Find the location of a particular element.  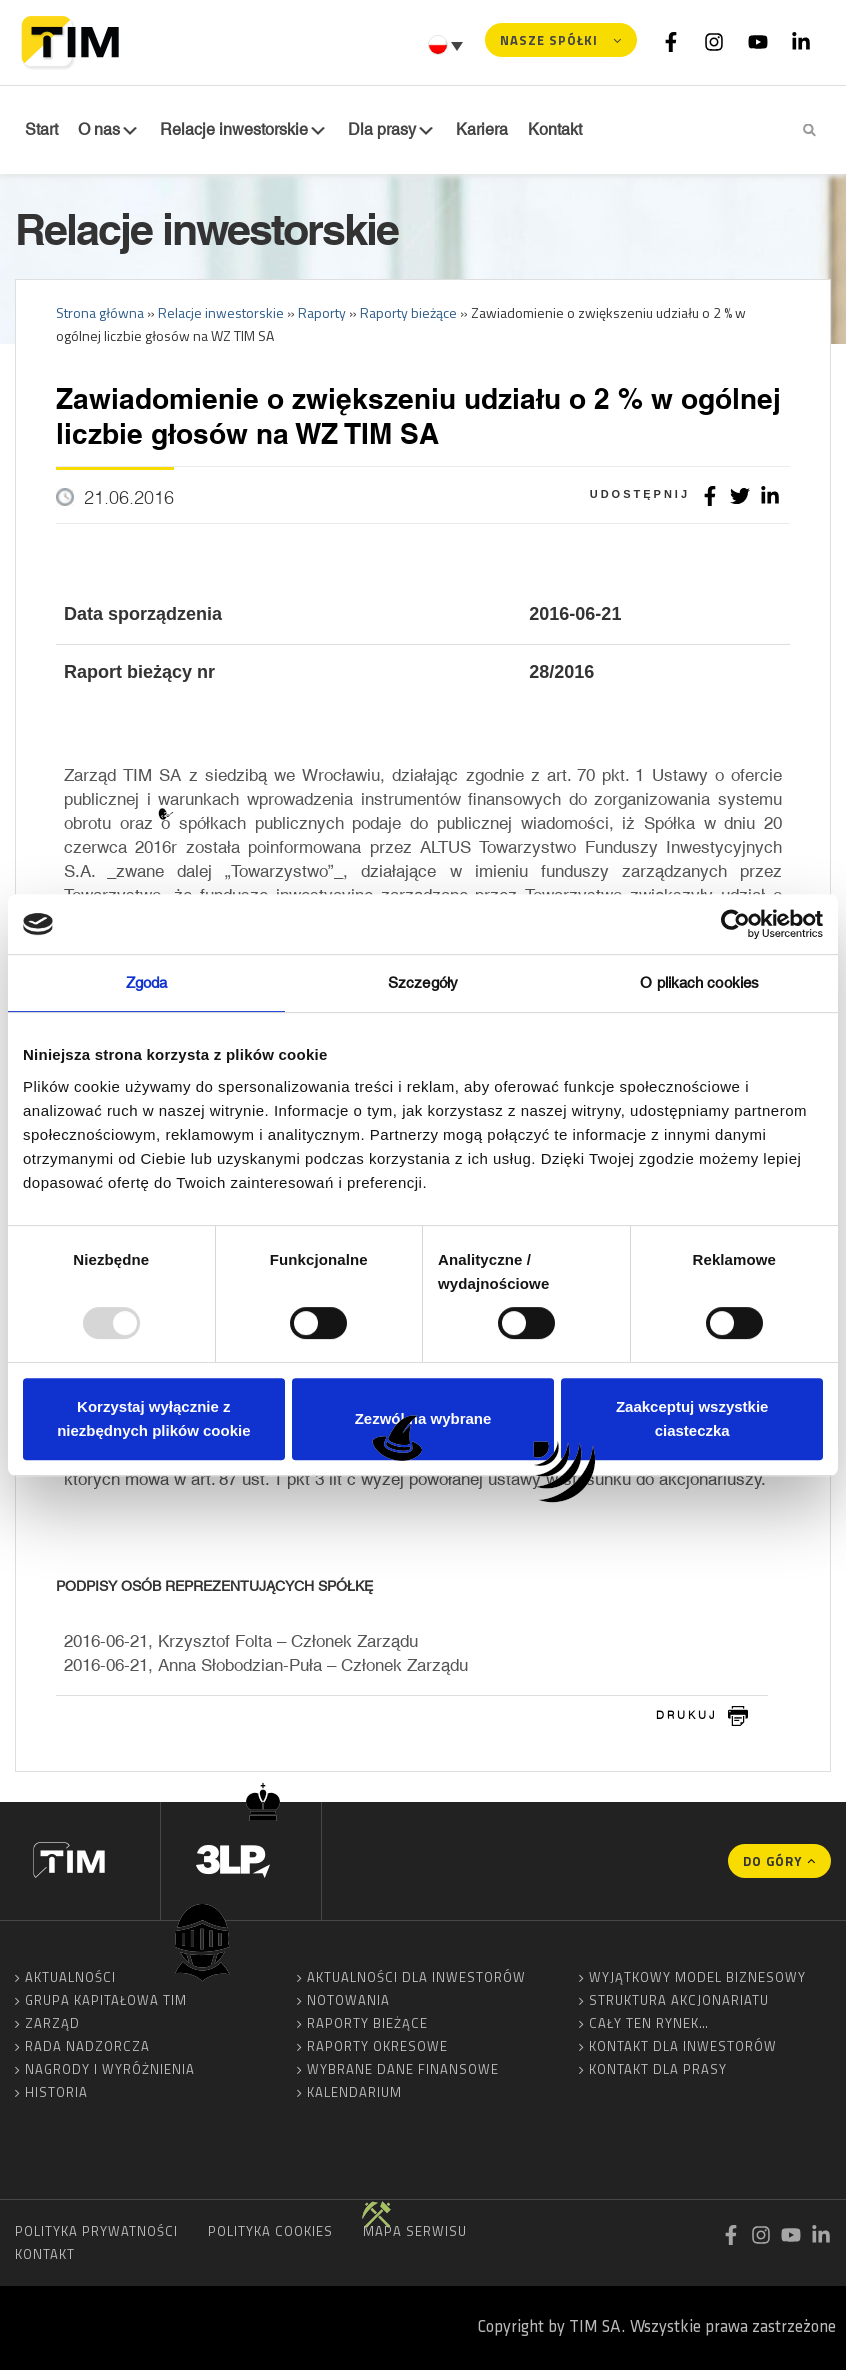

select knight or warrior character class is located at coordinates (202, 1942).